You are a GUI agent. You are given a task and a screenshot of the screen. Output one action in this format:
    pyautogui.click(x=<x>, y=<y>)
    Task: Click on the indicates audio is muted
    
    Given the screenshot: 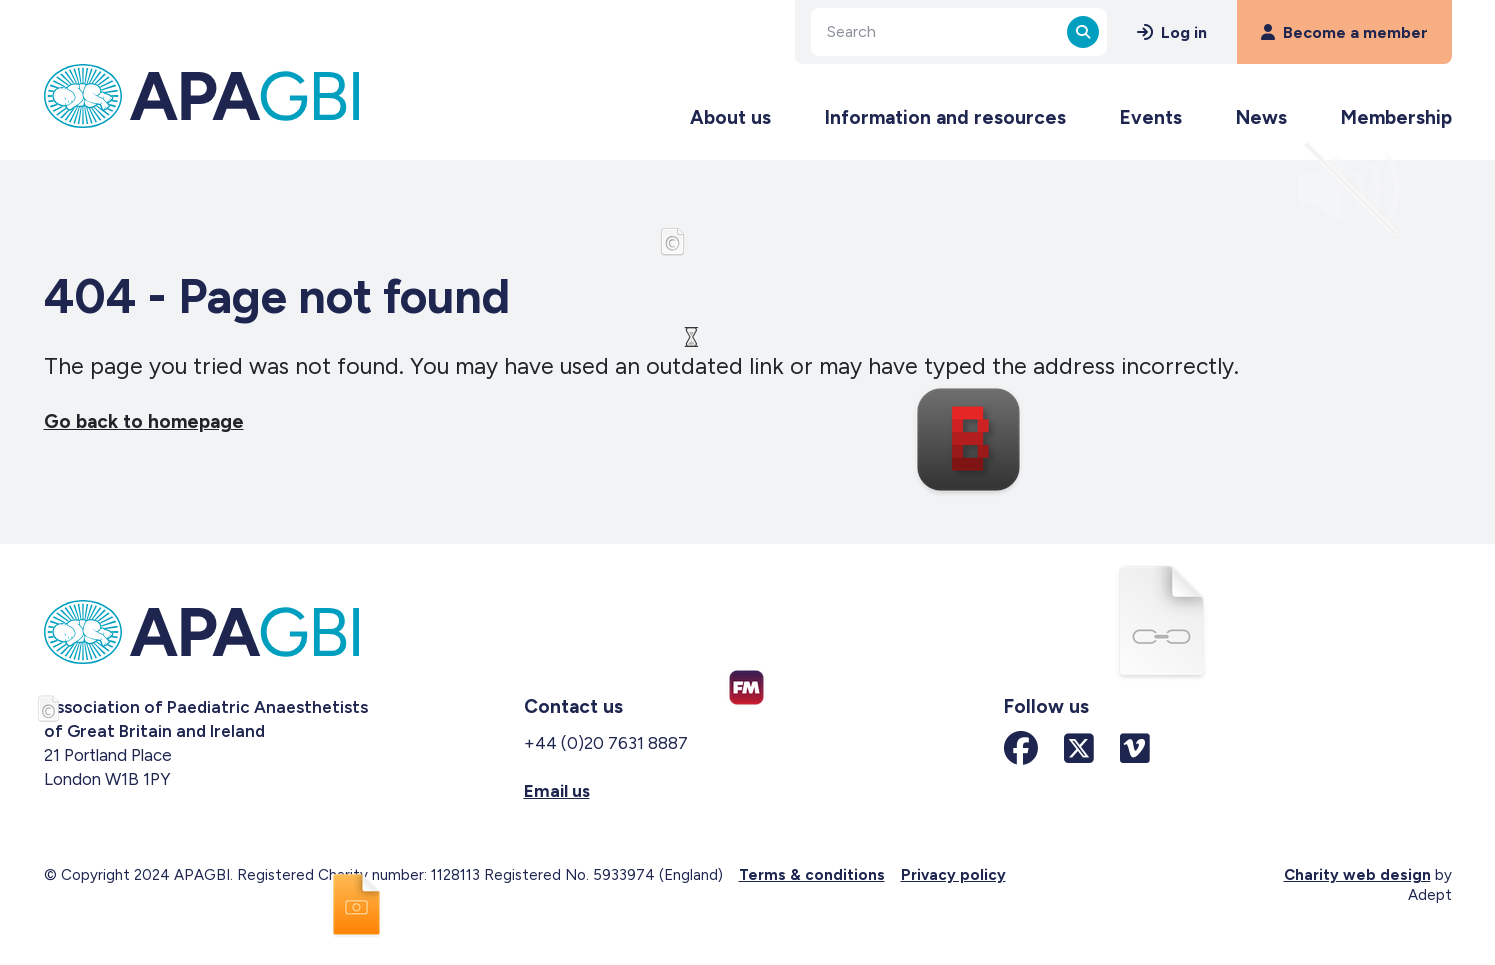 What is the action you would take?
    pyautogui.click(x=1349, y=189)
    